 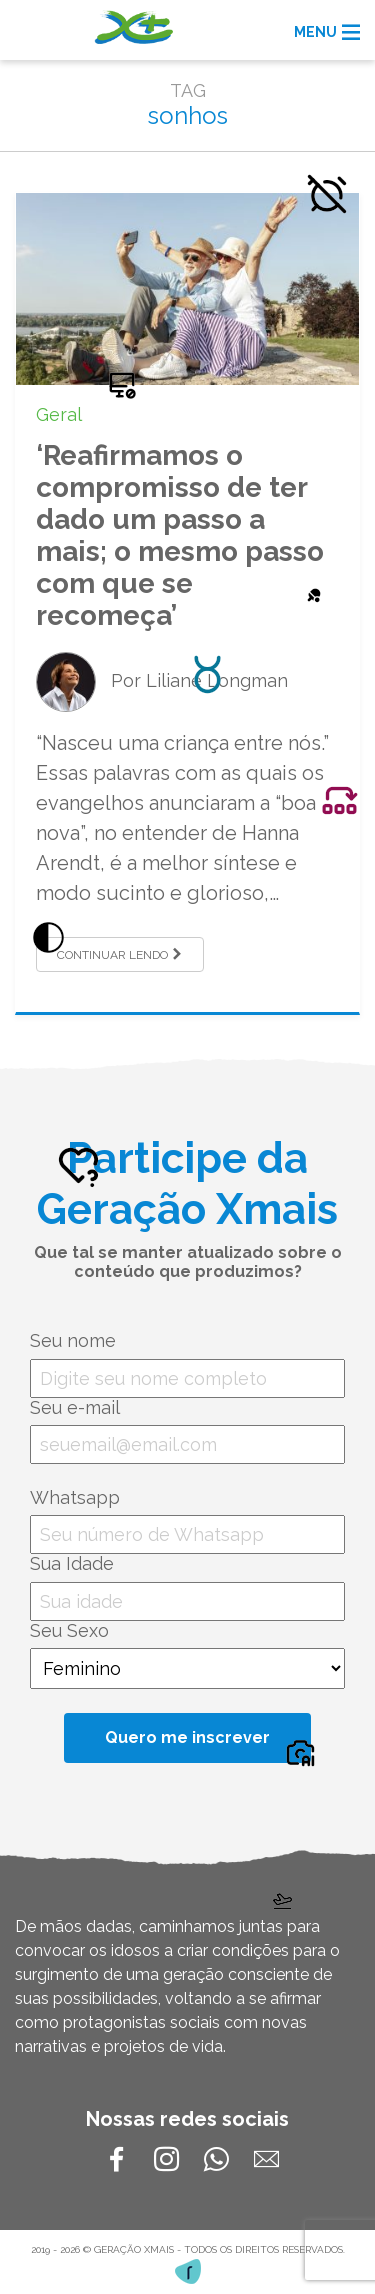 What do you see at coordinates (327, 194) in the screenshot?
I see `disable or turn off alarm` at bounding box center [327, 194].